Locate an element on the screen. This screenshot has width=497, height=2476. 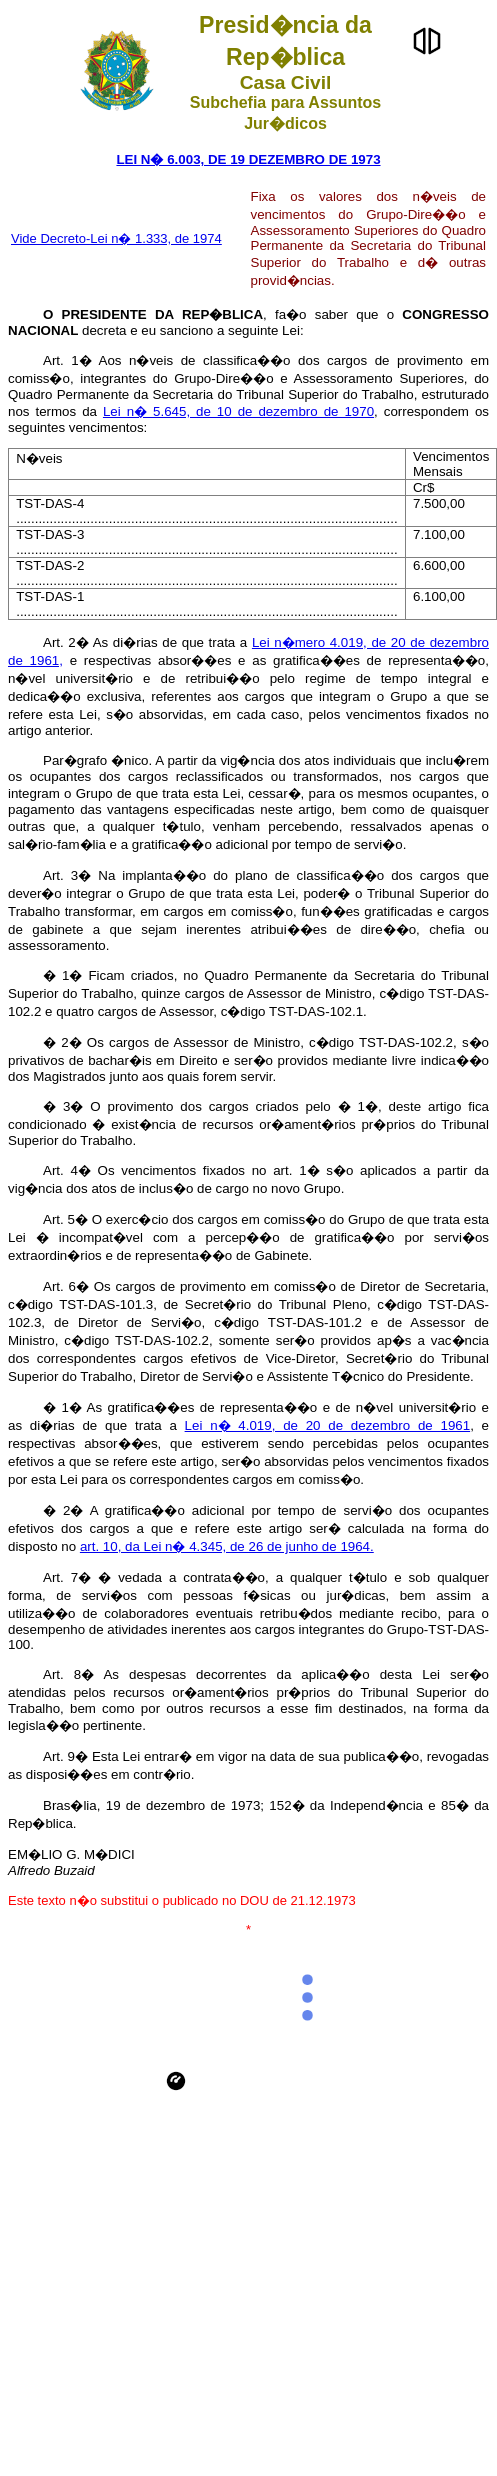
MetaBrainz logo is located at coordinates (427, 41).